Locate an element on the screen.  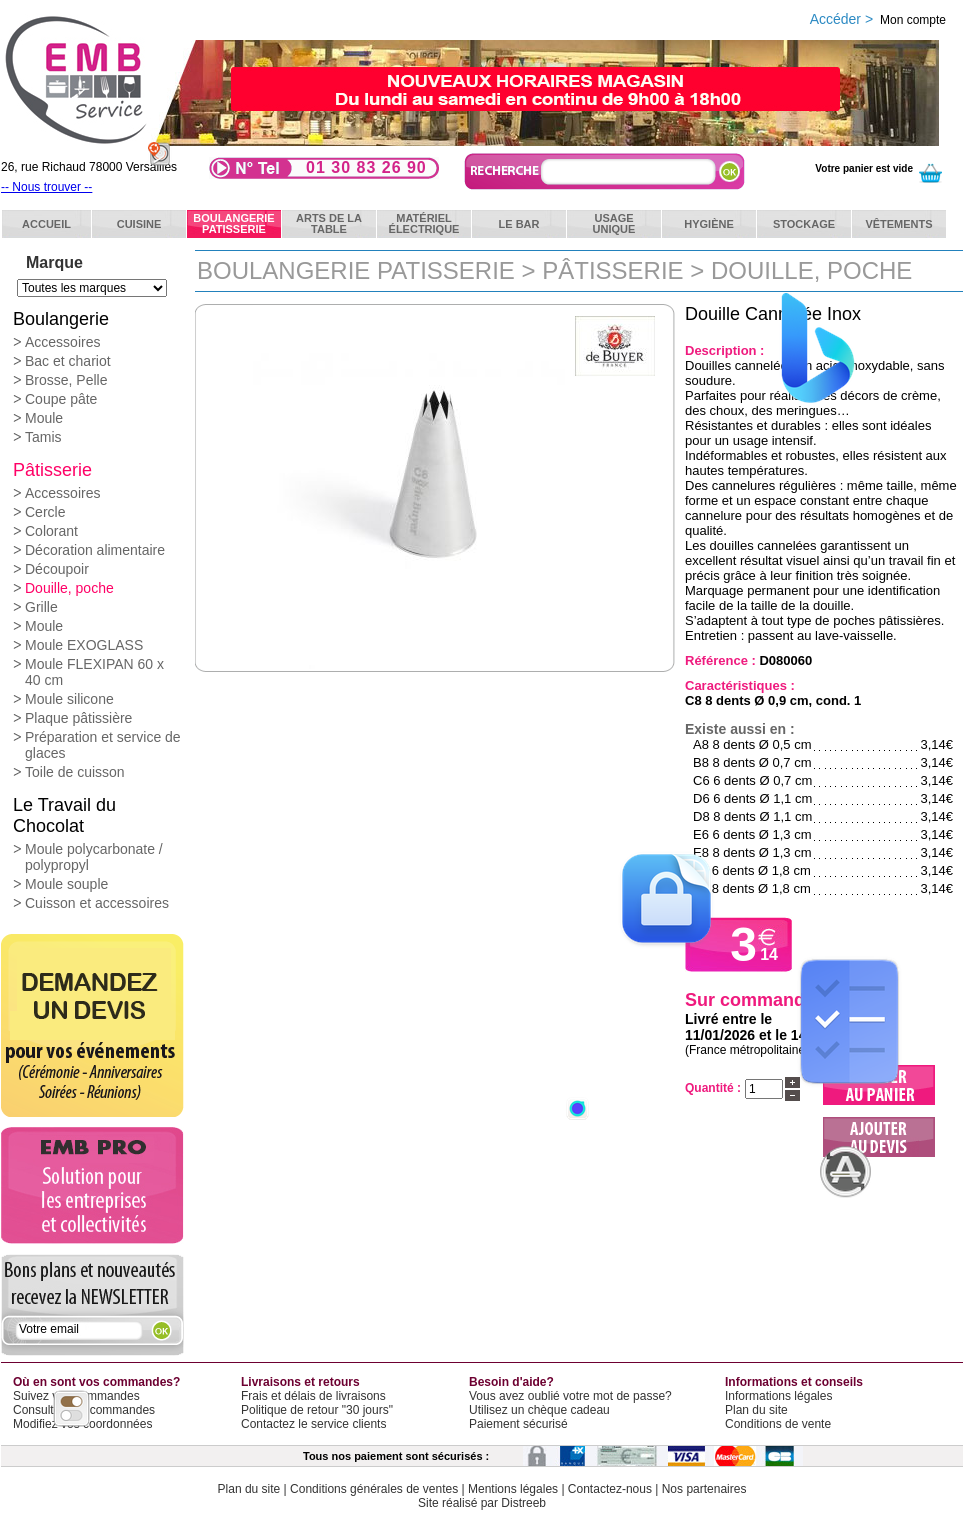
open screensaver and lock screen preferences is located at coordinates (666, 898).